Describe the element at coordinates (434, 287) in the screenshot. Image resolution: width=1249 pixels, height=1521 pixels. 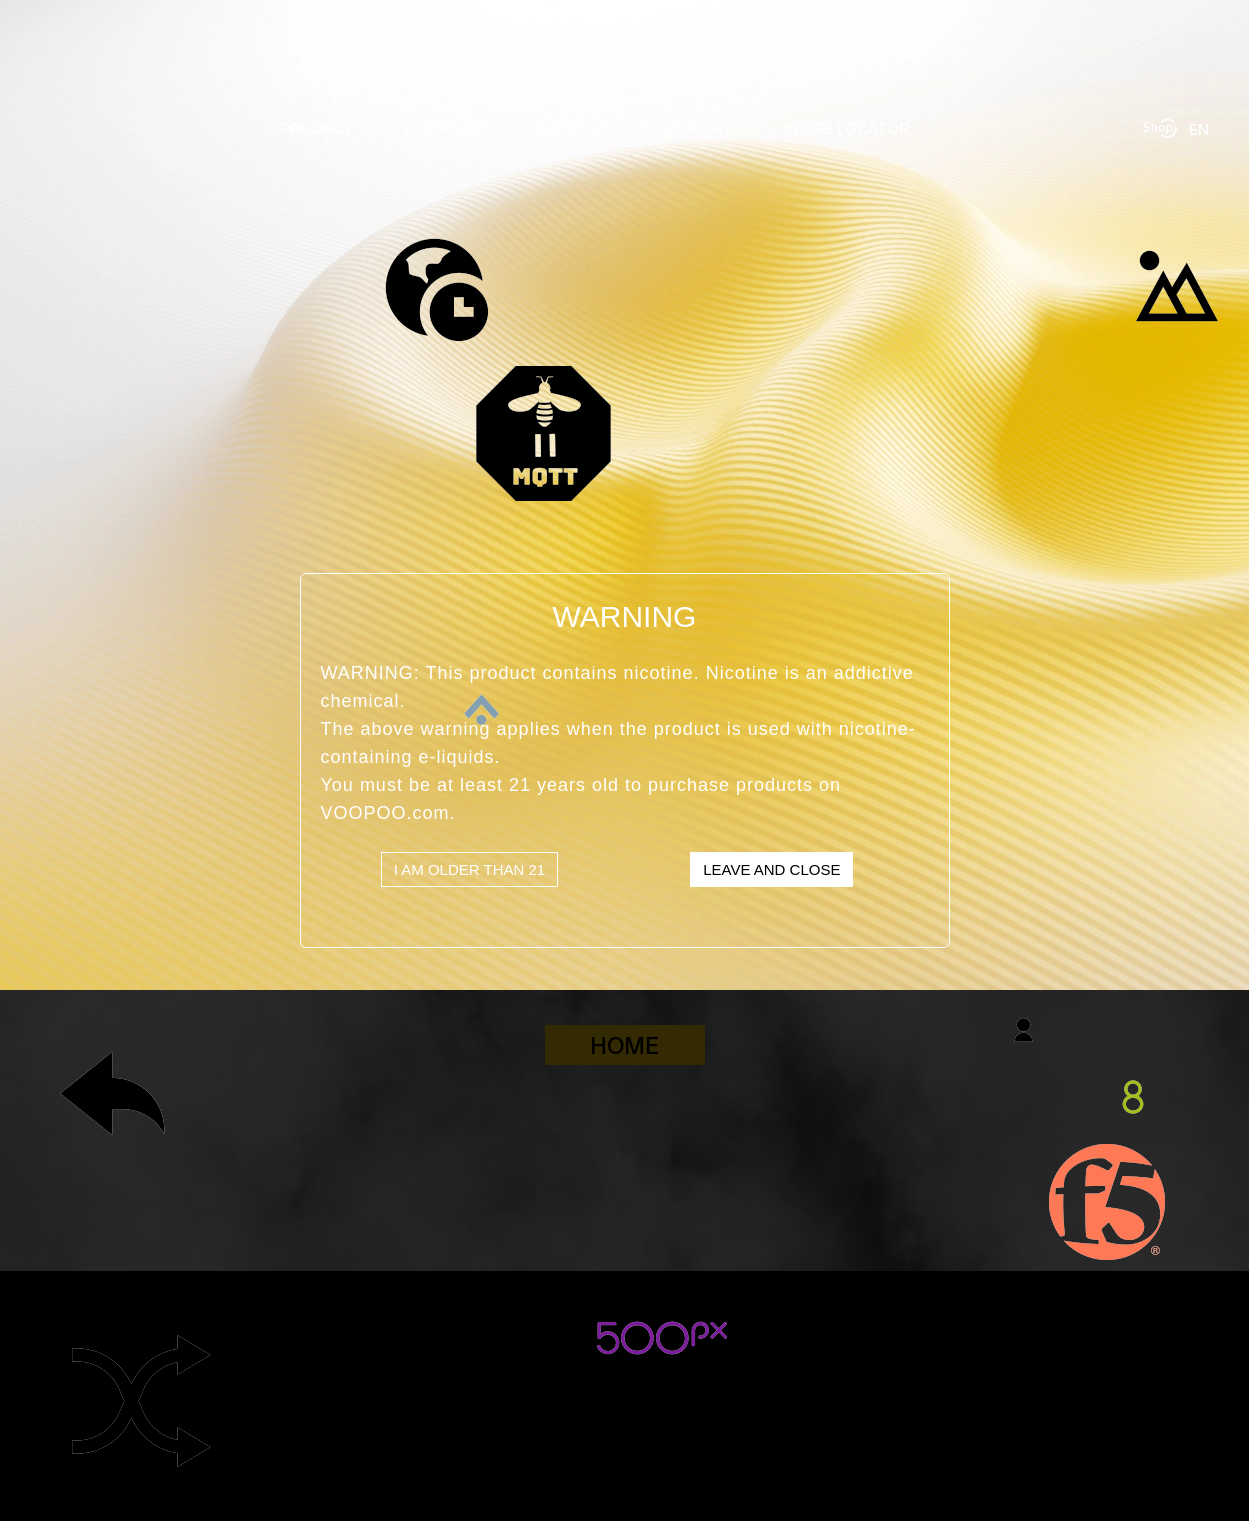
I see `view or set time zone settings` at that location.